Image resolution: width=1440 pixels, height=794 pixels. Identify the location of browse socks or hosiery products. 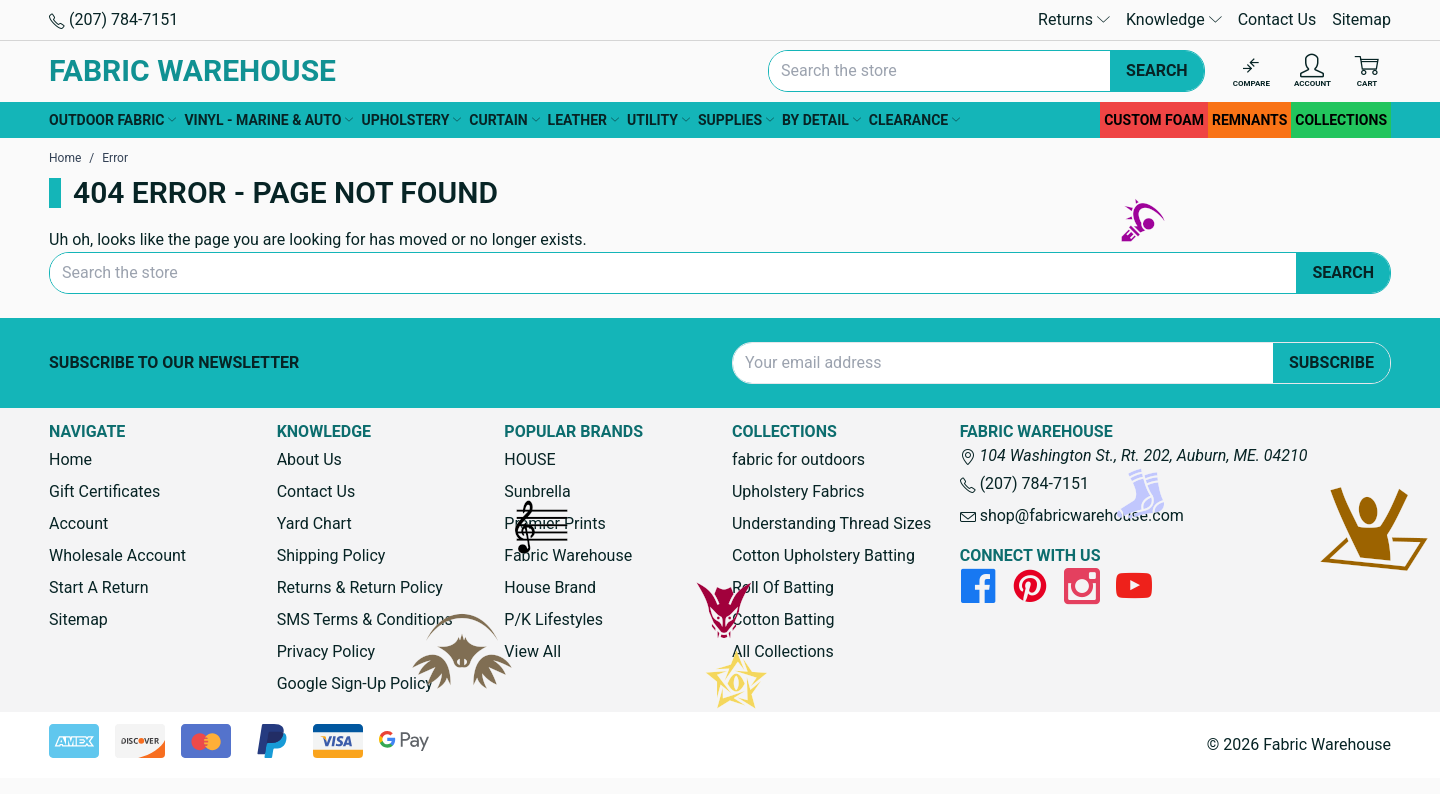
(1140, 493).